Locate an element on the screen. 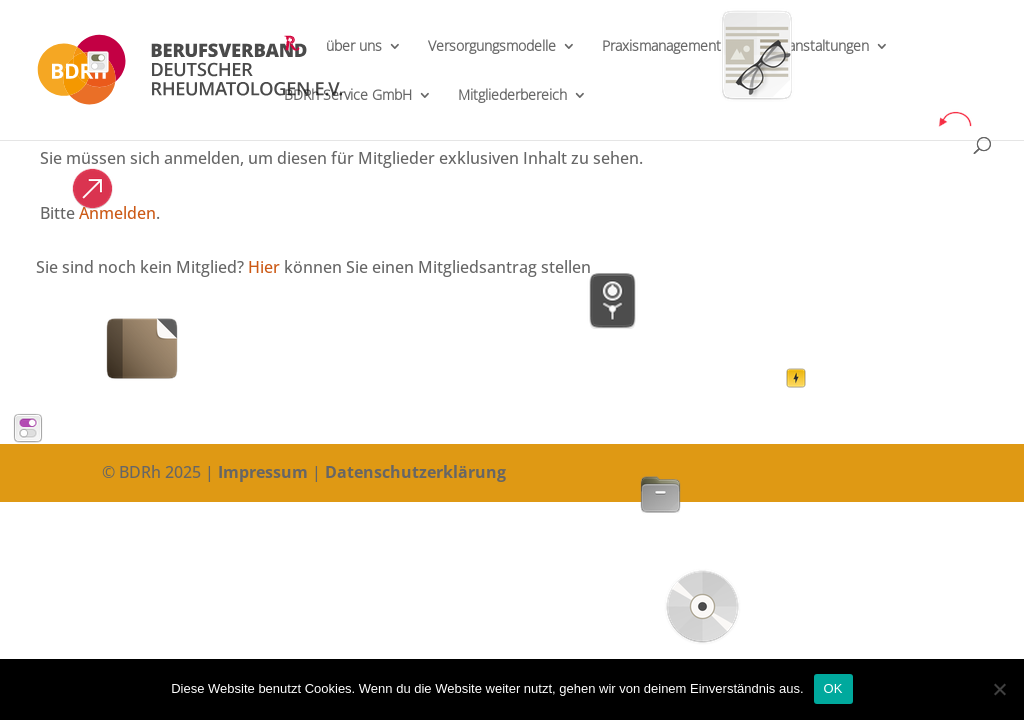  indicates a symbolic link or shortcut to another file is located at coordinates (92, 188).